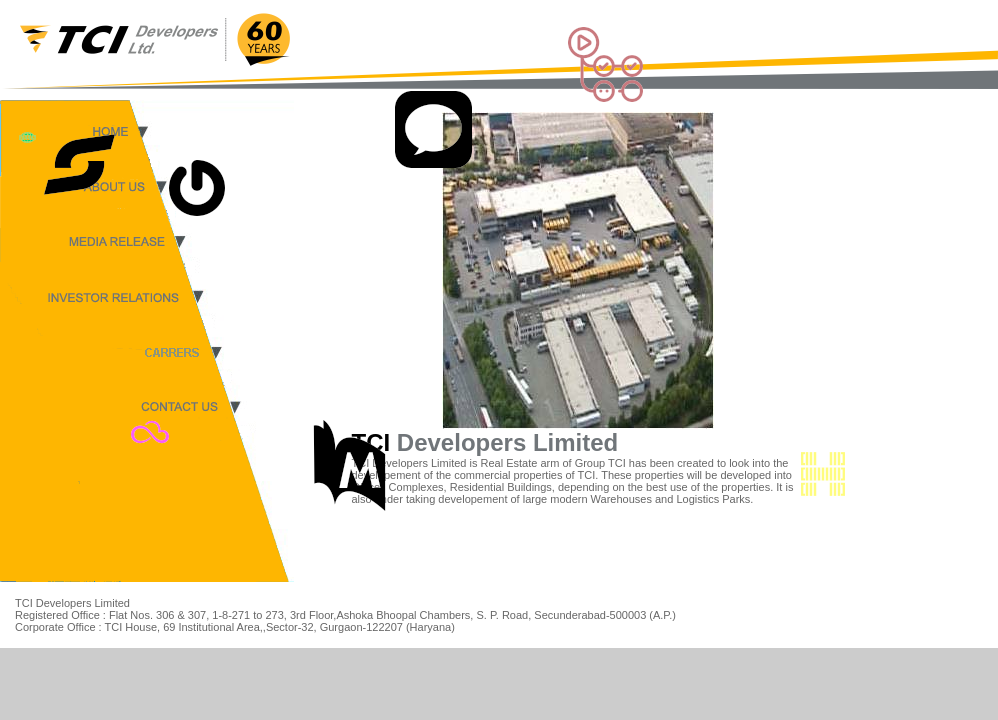  What do you see at coordinates (150, 432) in the screenshot?
I see `skyatlas brand logo` at bounding box center [150, 432].